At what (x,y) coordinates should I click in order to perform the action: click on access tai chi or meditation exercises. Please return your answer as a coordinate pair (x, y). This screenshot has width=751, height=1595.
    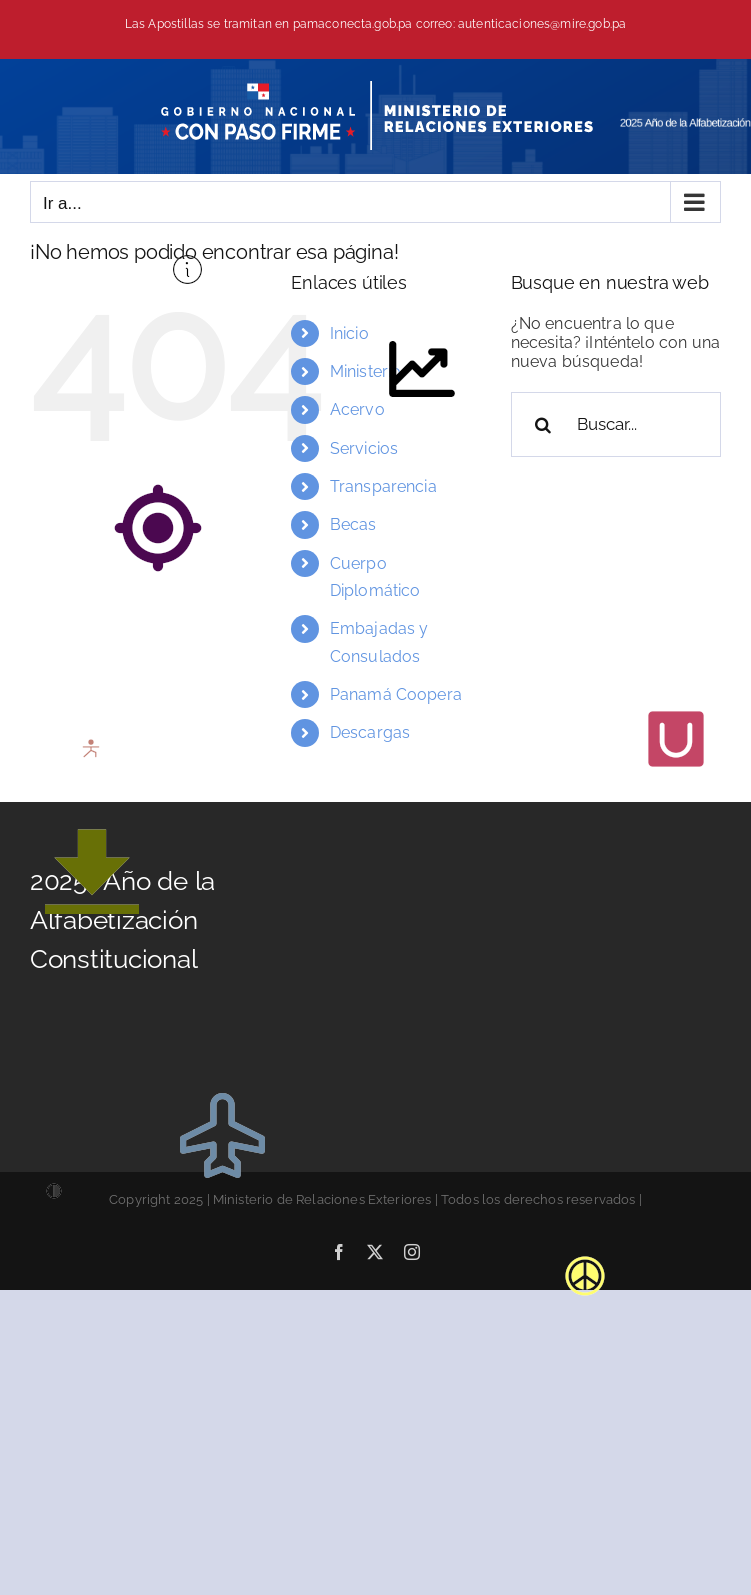
    Looking at the image, I should click on (91, 749).